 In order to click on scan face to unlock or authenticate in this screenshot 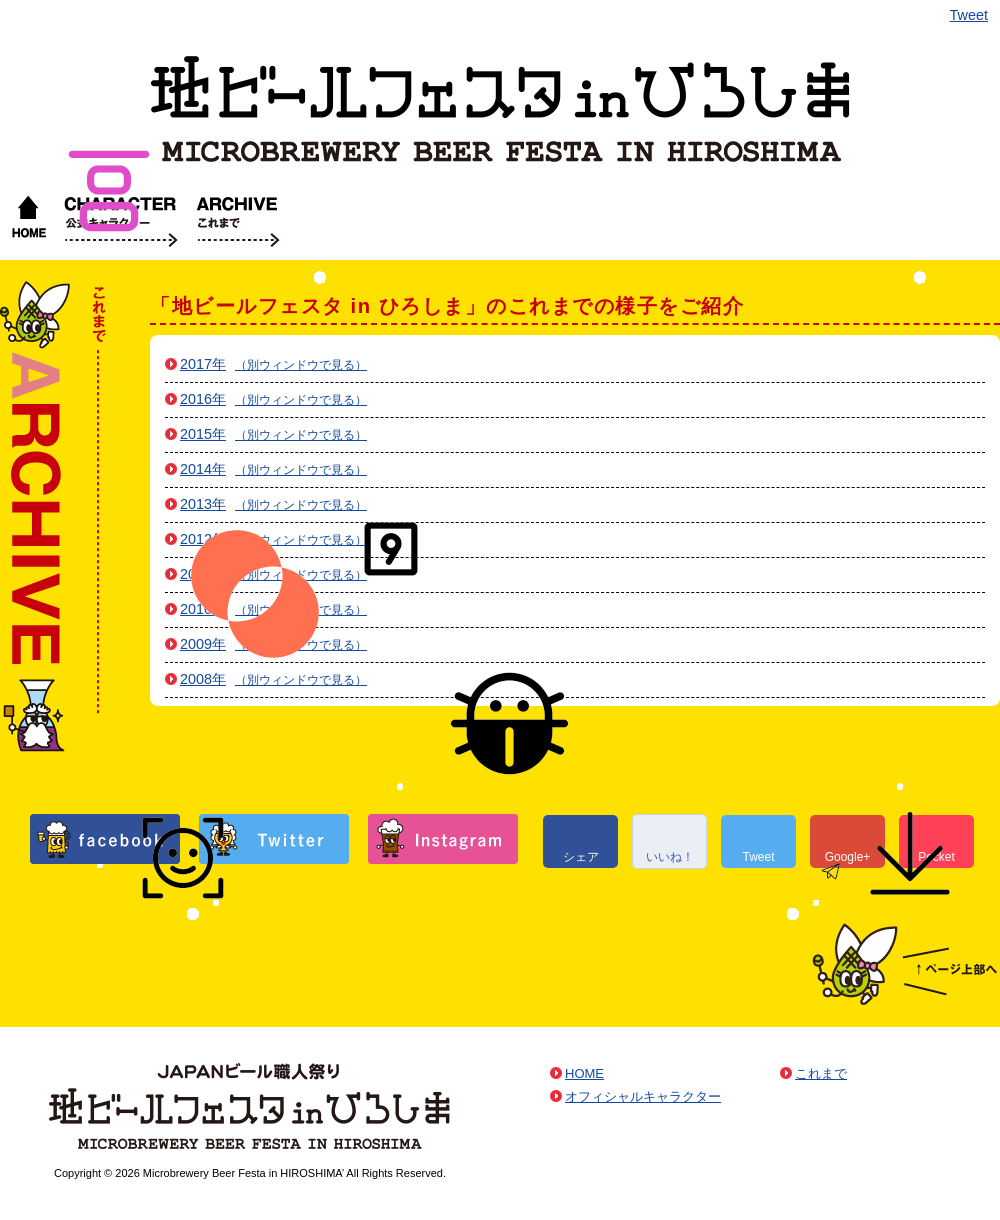, I will do `click(183, 858)`.